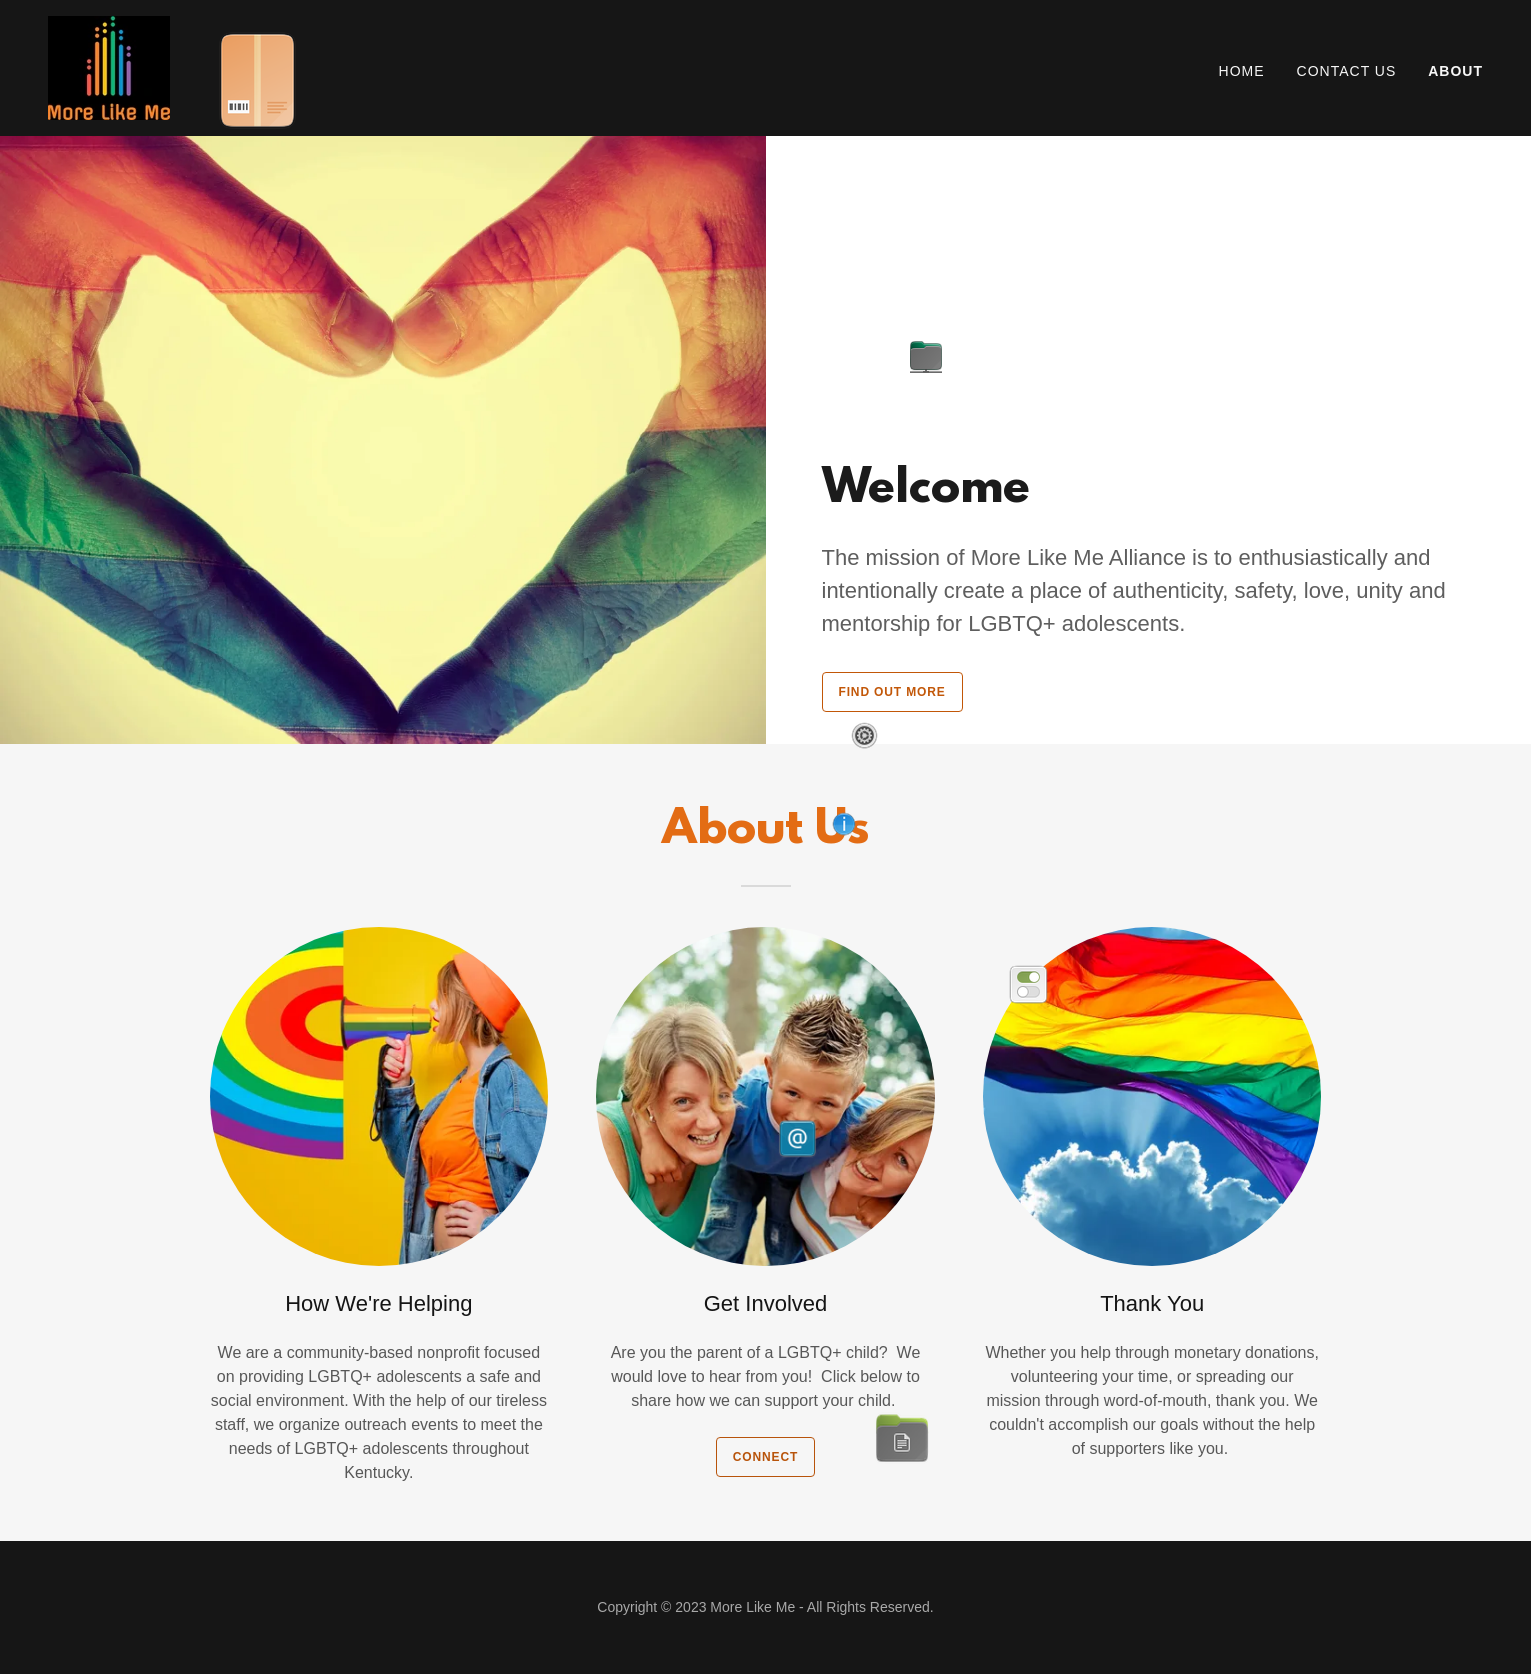 The width and height of the screenshot is (1531, 1674). Describe the element at coordinates (902, 1438) in the screenshot. I see `open your documents folder` at that location.